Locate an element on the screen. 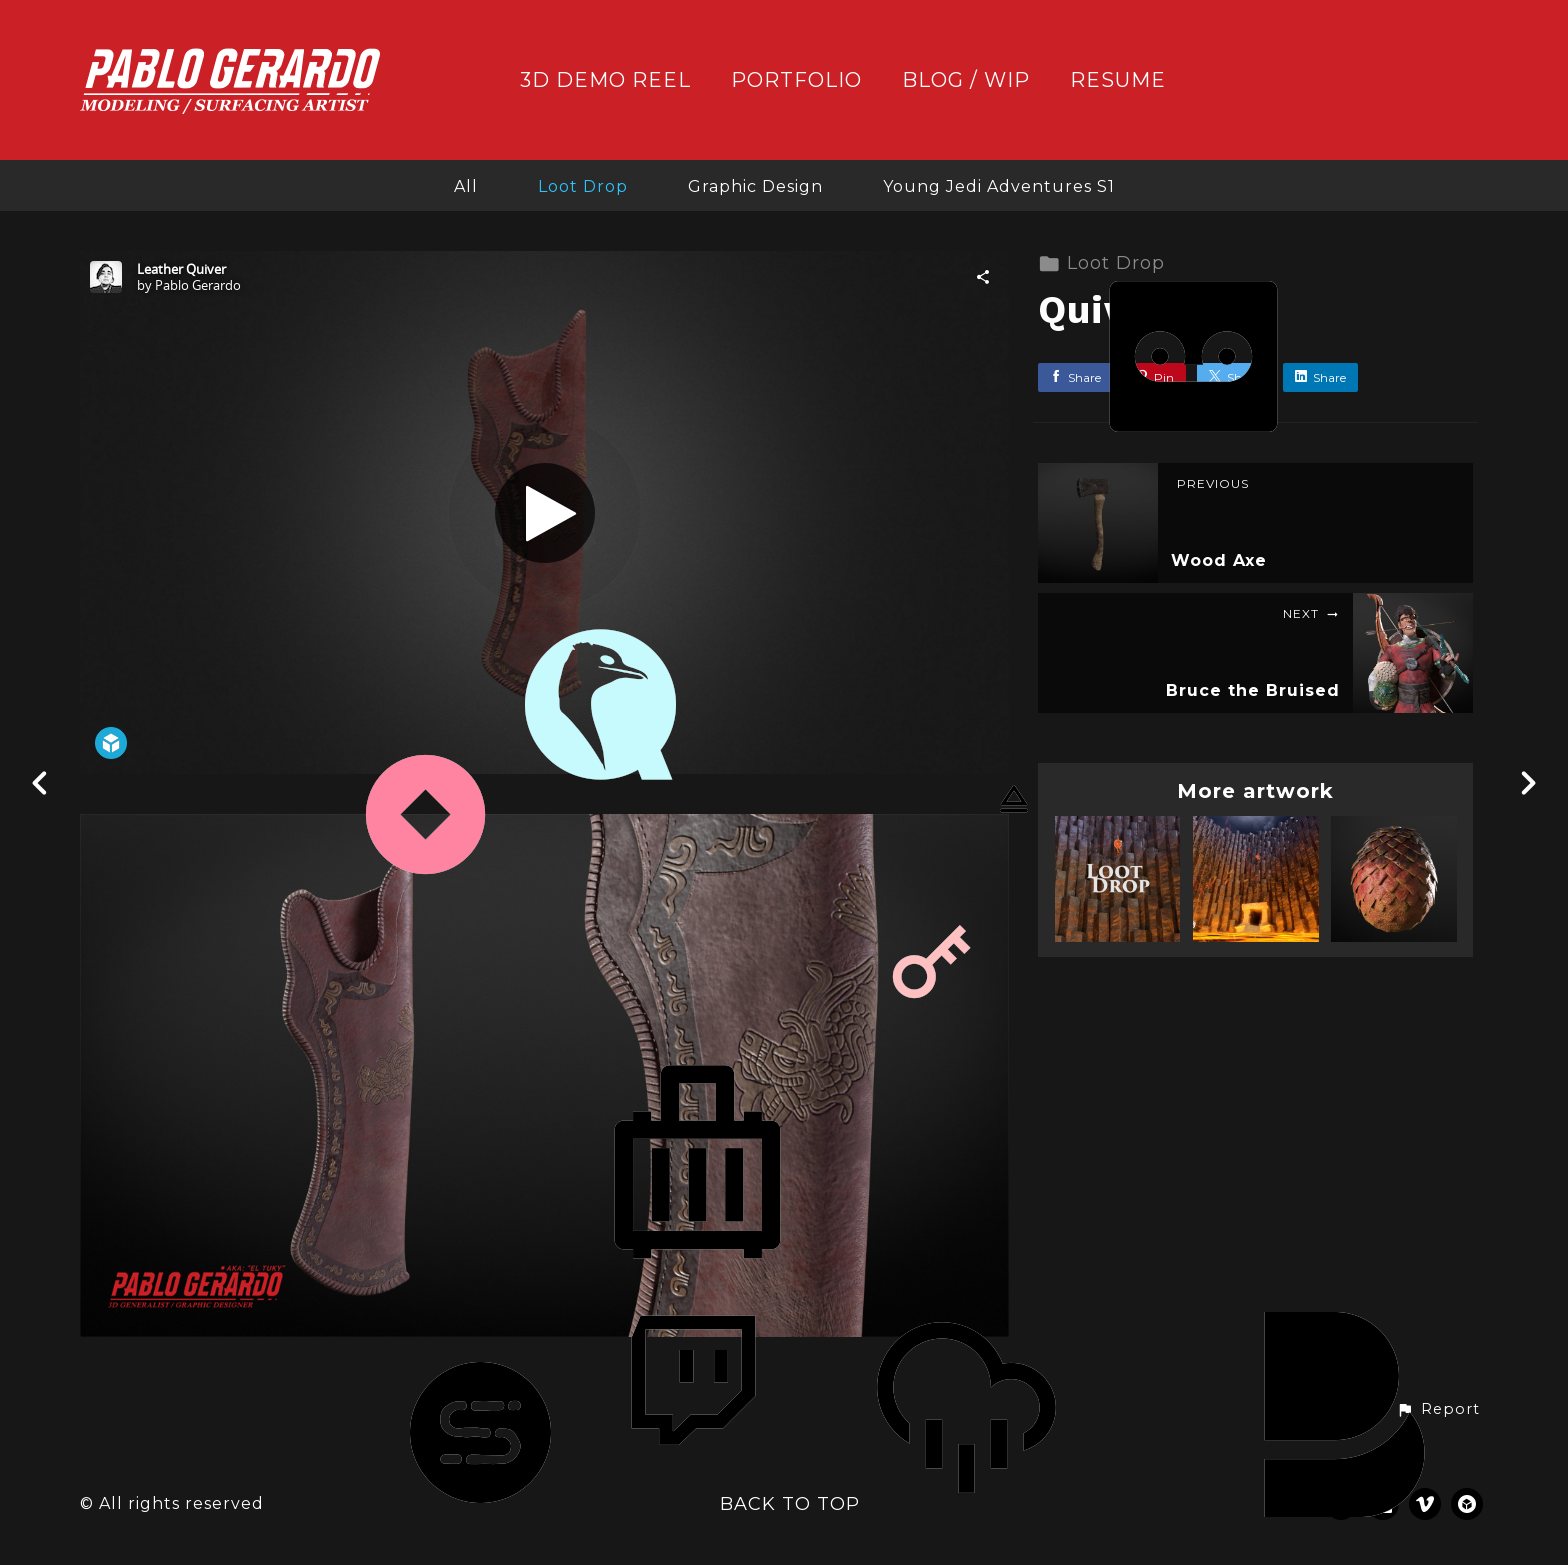 This screenshot has height=1565, width=1568. eject media or disc is located at coordinates (1014, 800).